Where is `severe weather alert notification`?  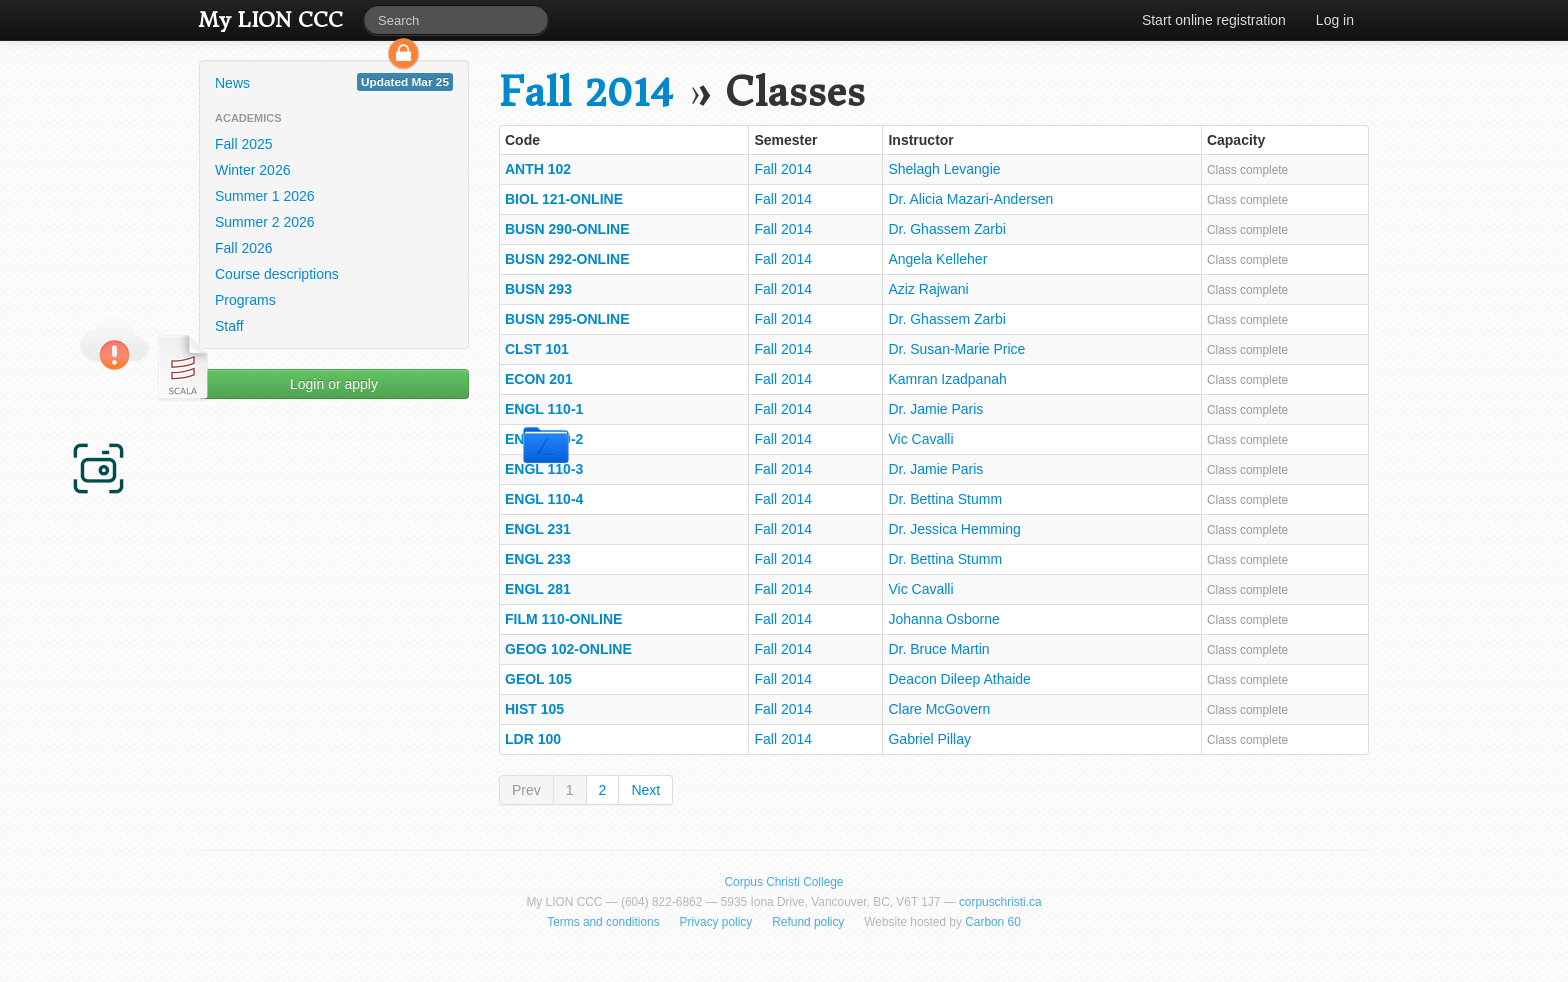 severe weather alert notification is located at coordinates (114, 341).